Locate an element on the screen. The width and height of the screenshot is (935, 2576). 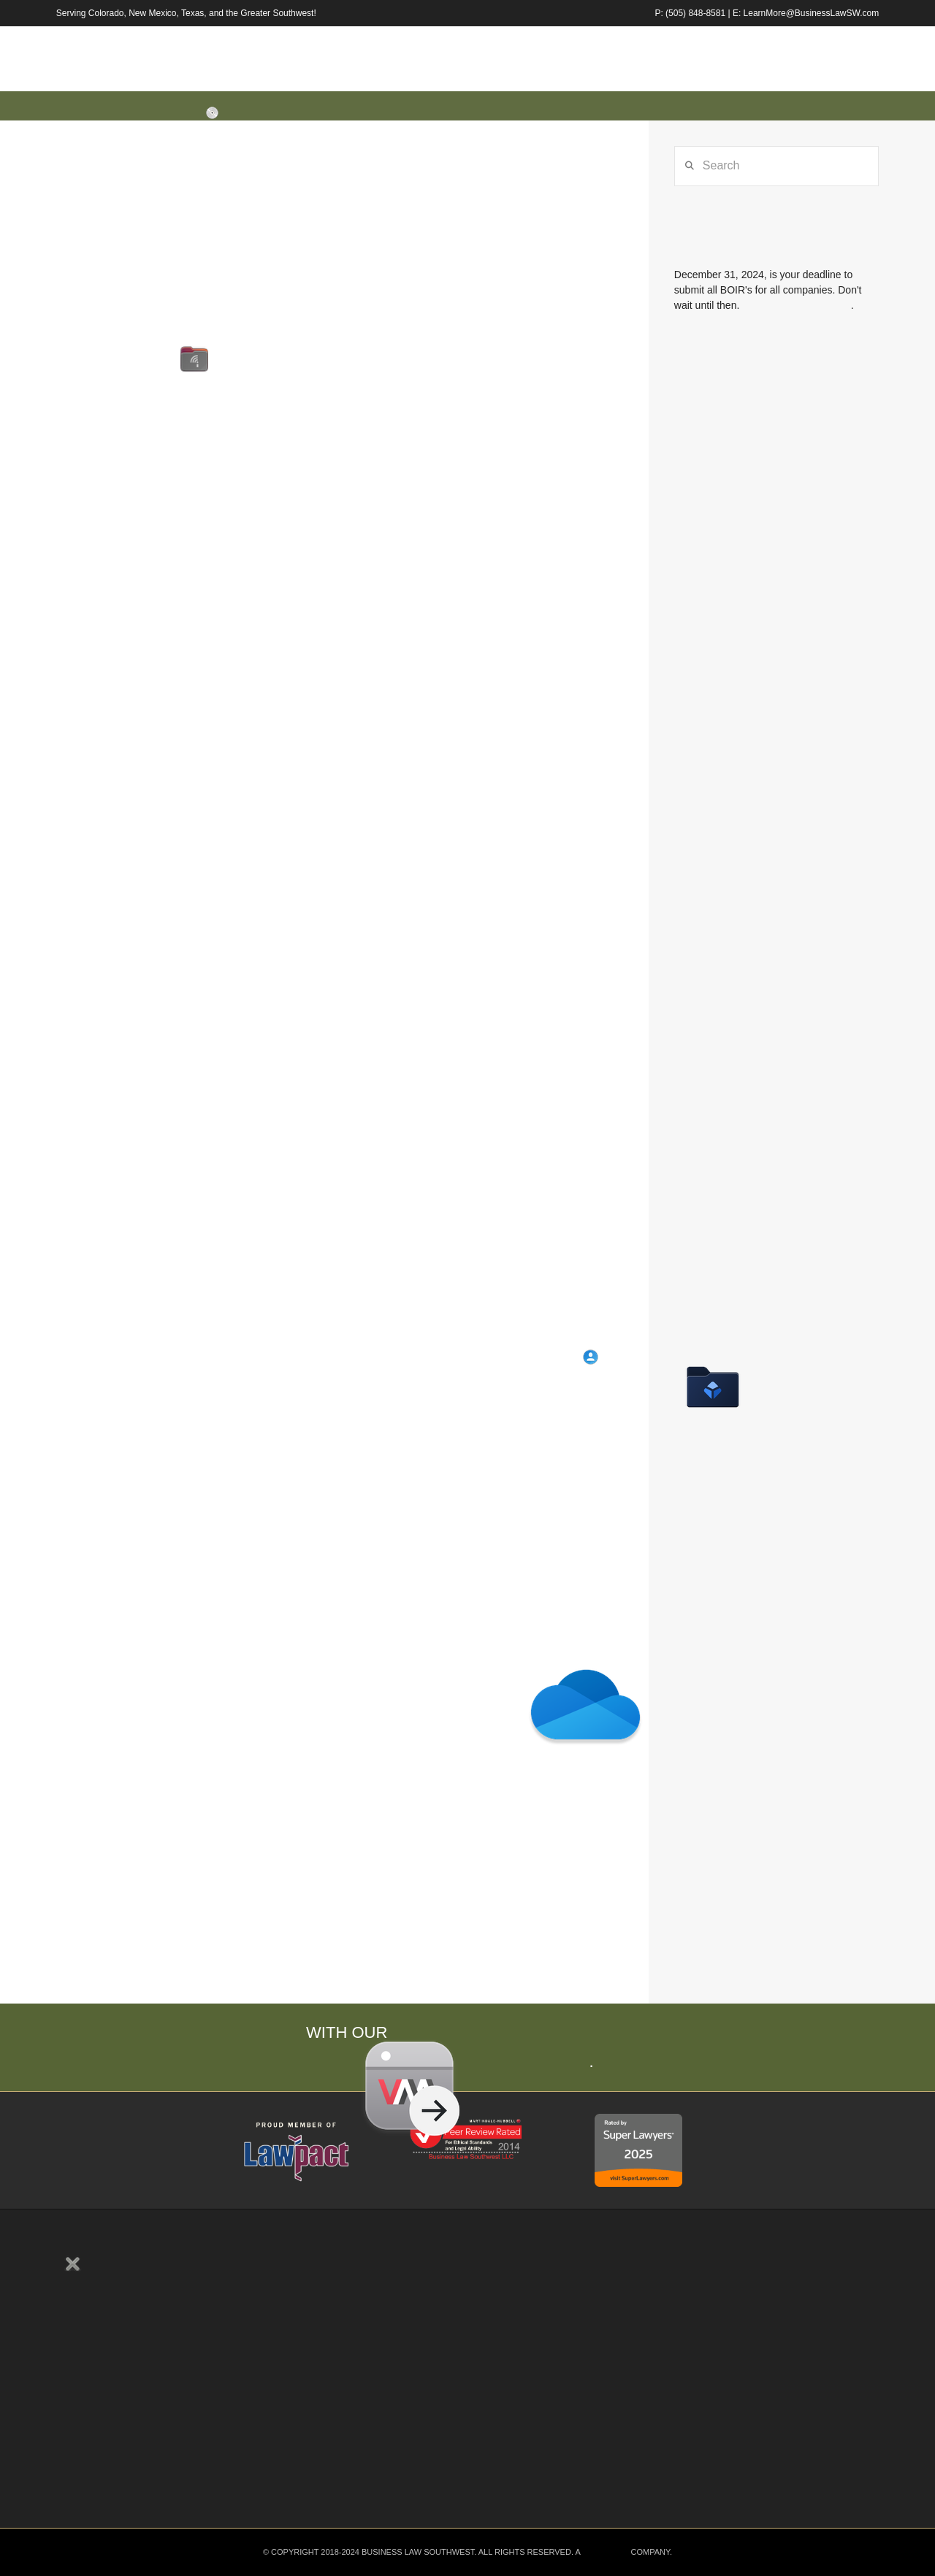
close the current window is located at coordinates (72, 2264).